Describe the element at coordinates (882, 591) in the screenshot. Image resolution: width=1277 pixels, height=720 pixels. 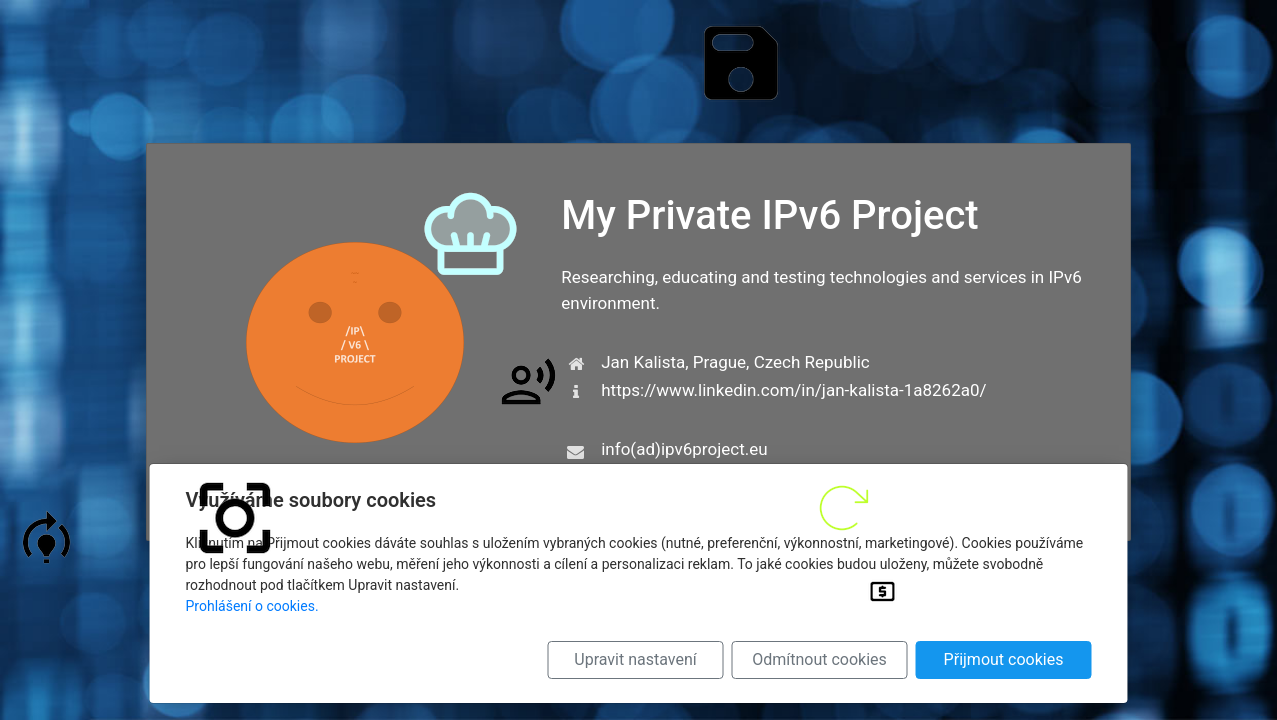
I see `find nearby ATMs or cash machines` at that location.